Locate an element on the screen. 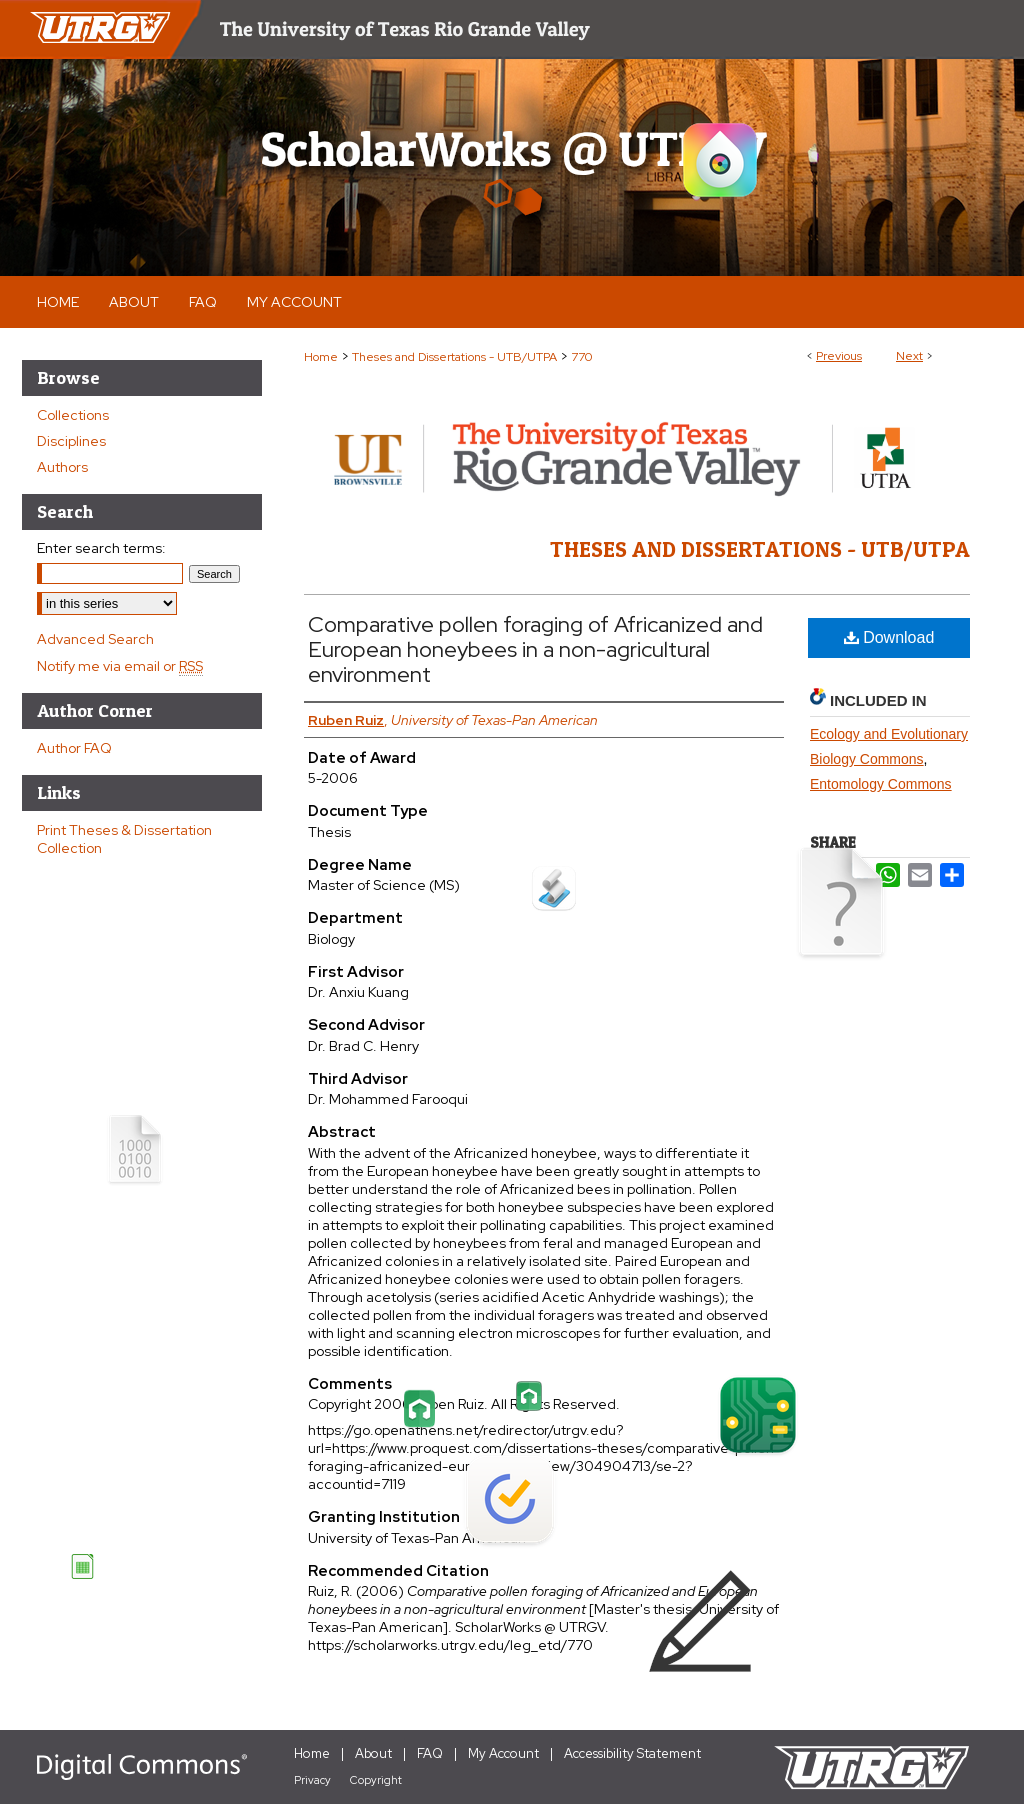  generic binary or data file is located at coordinates (135, 1150).